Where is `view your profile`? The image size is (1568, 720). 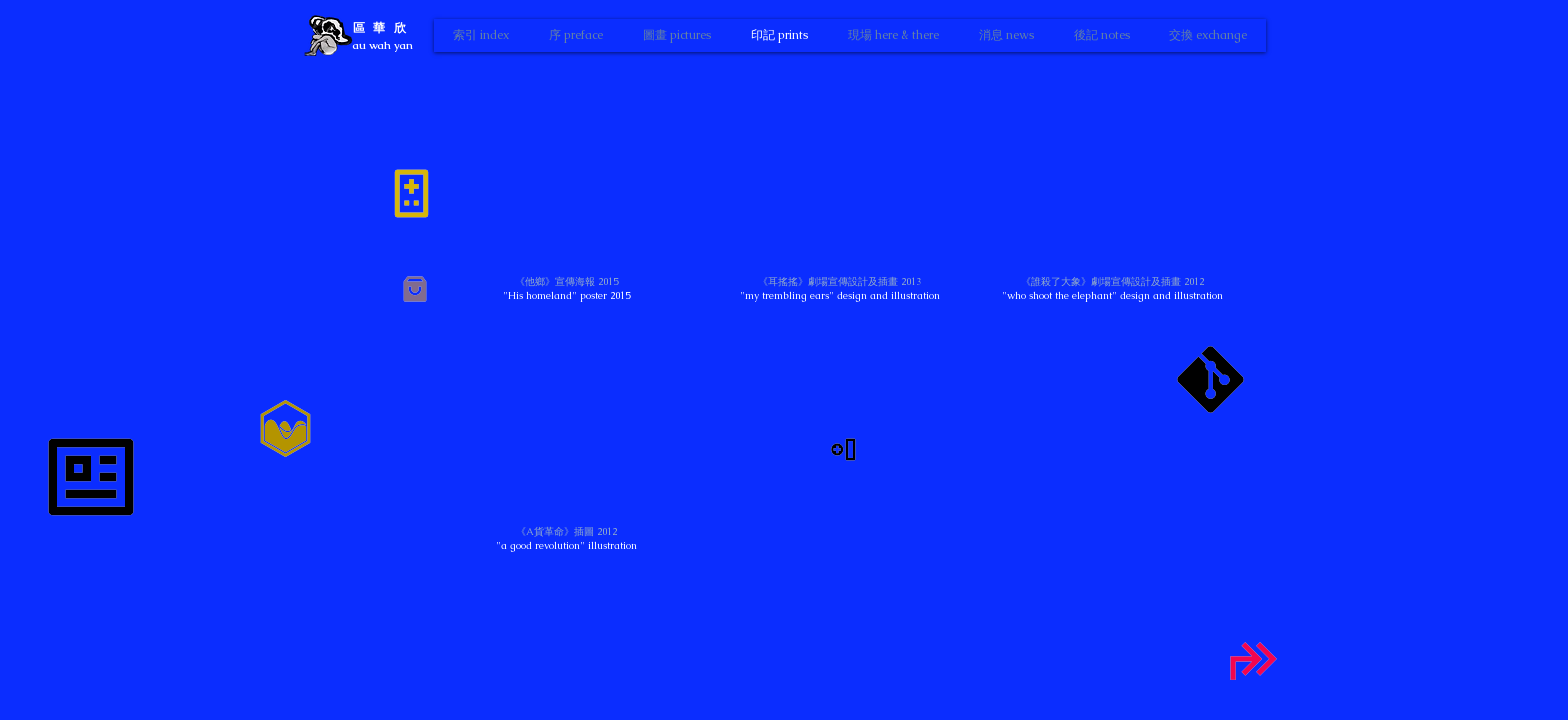 view your profile is located at coordinates (91, 477).